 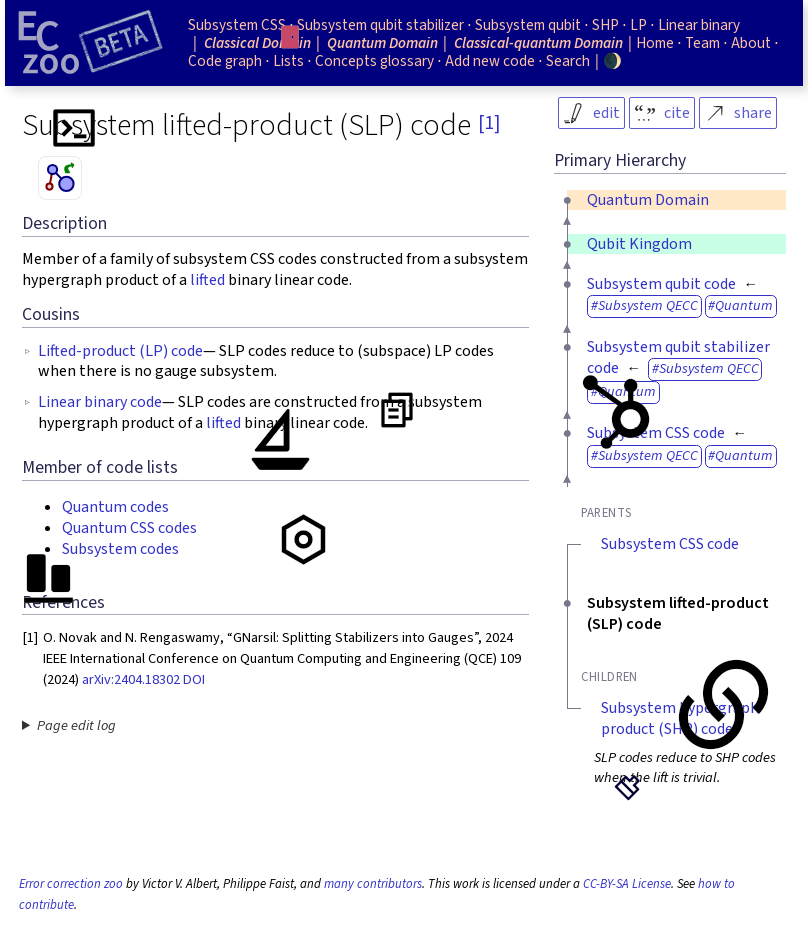 What do you see at coordinates (280, 439) in the screenshot?
I see `navigate to sailing or boating features` at bounding box center [280, 439].